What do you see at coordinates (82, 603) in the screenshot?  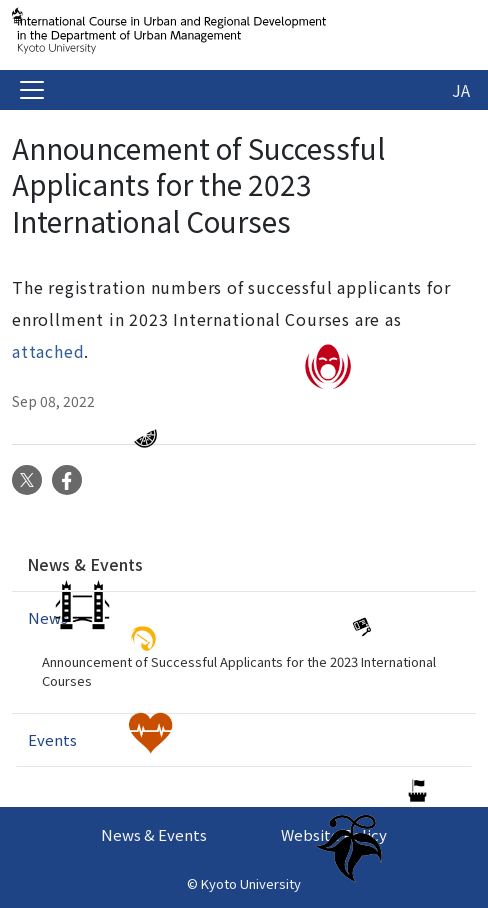 I see `view London landmarks or attractions` at bounding box center [82, 603].